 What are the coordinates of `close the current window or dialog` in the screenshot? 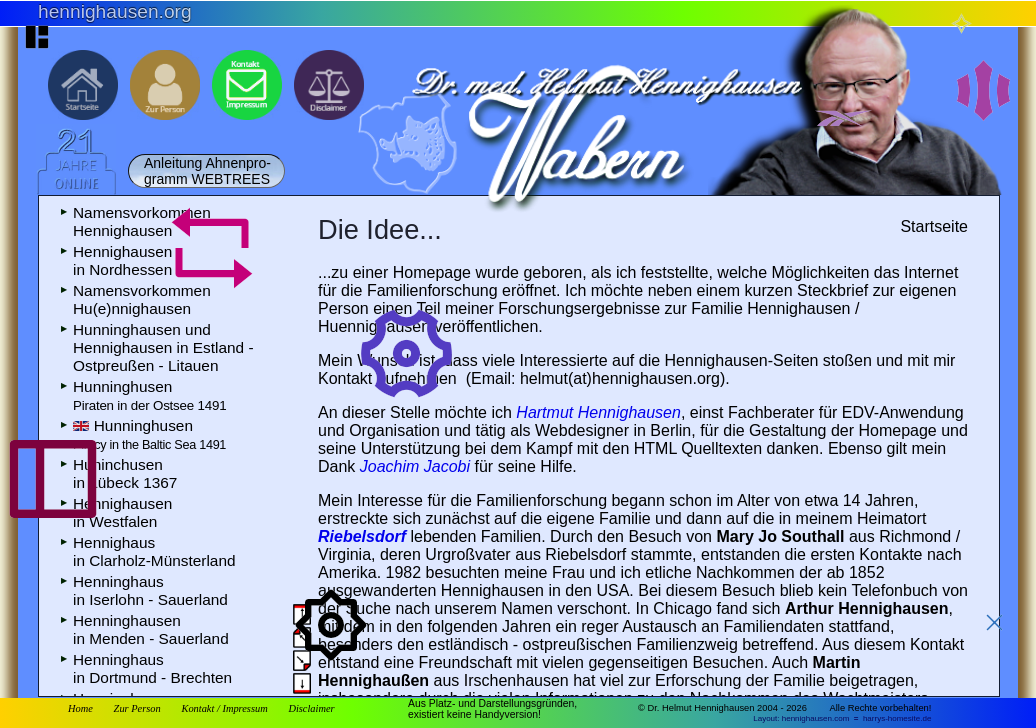 It's located at (994, 622).